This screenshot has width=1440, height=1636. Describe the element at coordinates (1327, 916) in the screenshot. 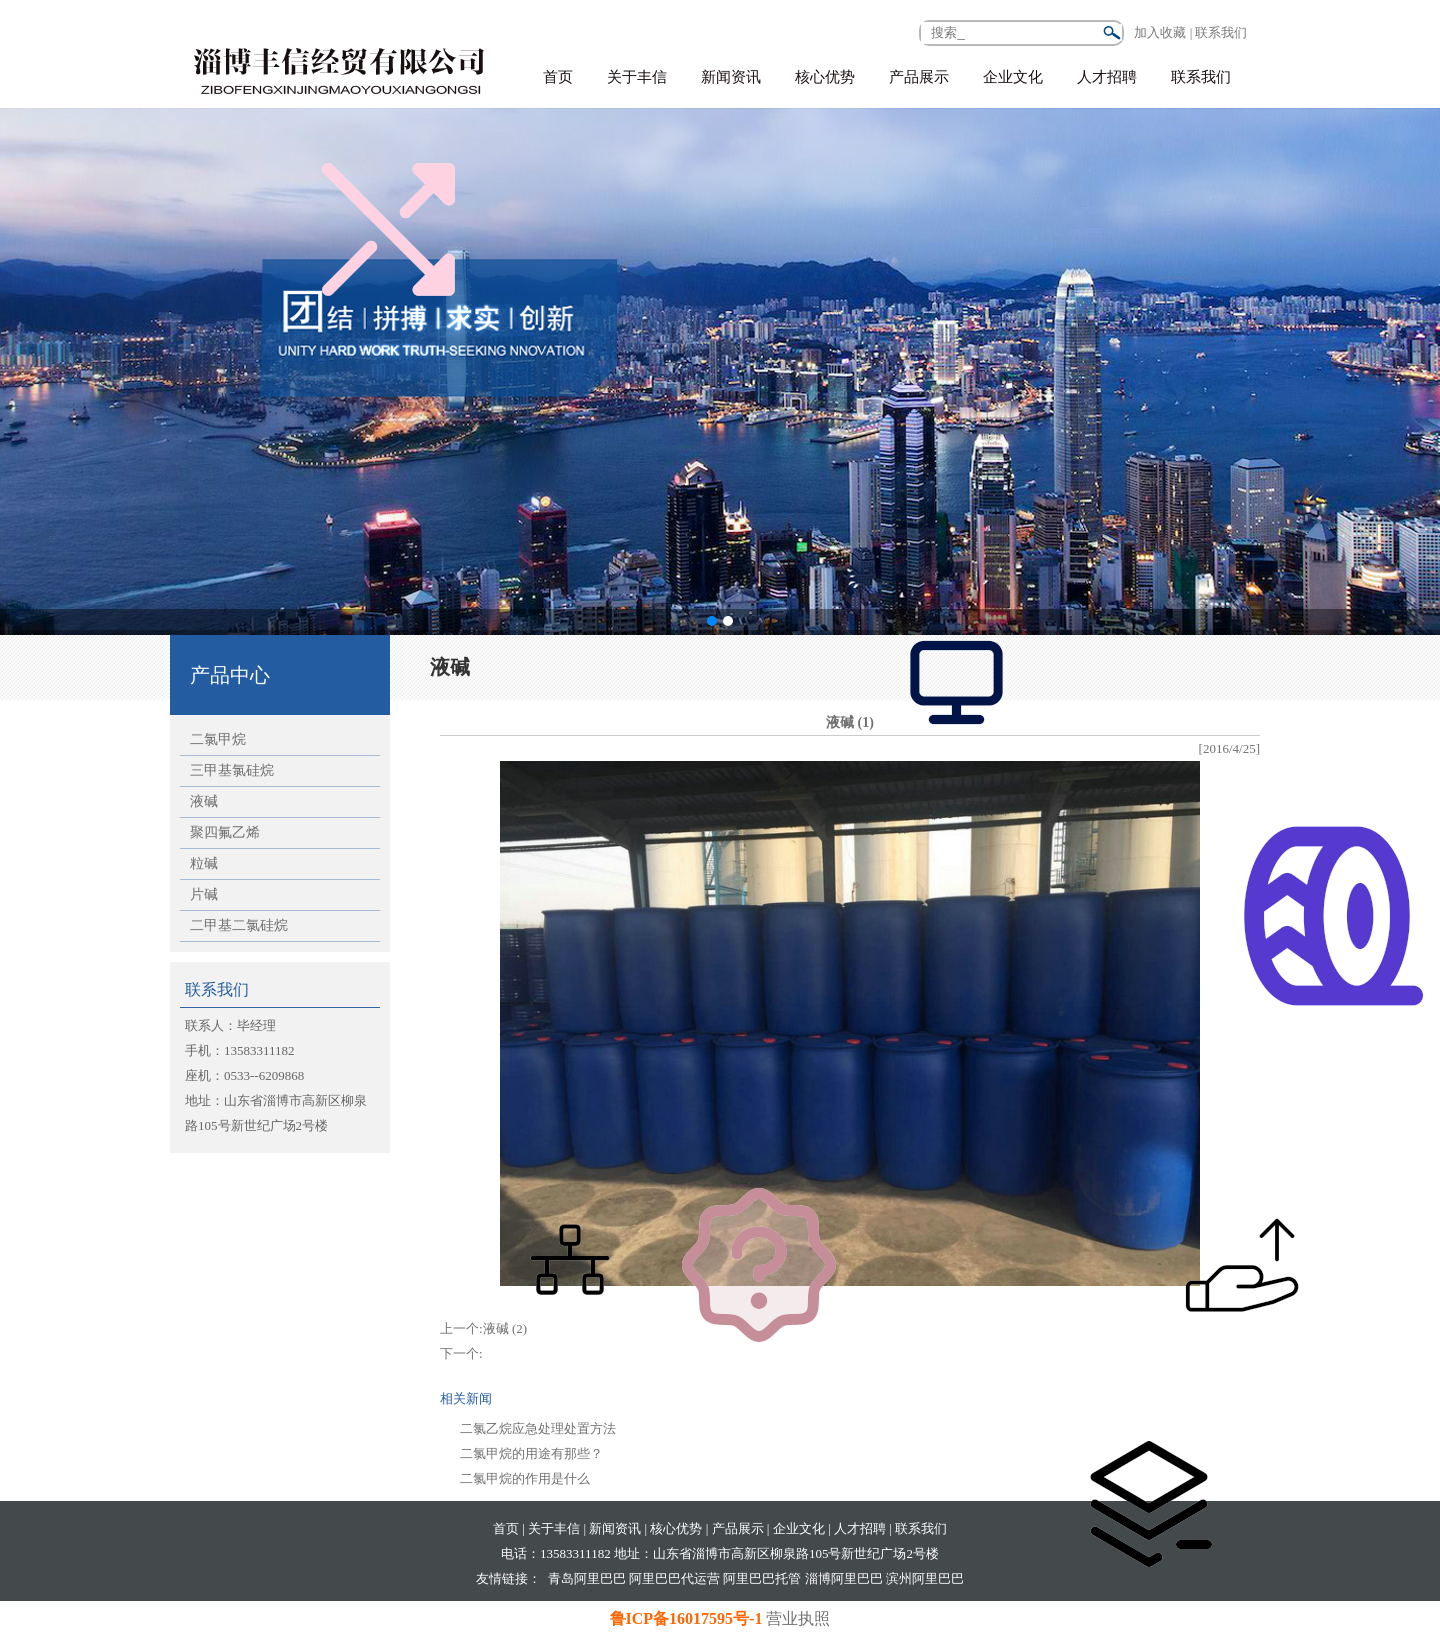

I see `view tire pressure or status` at that location.